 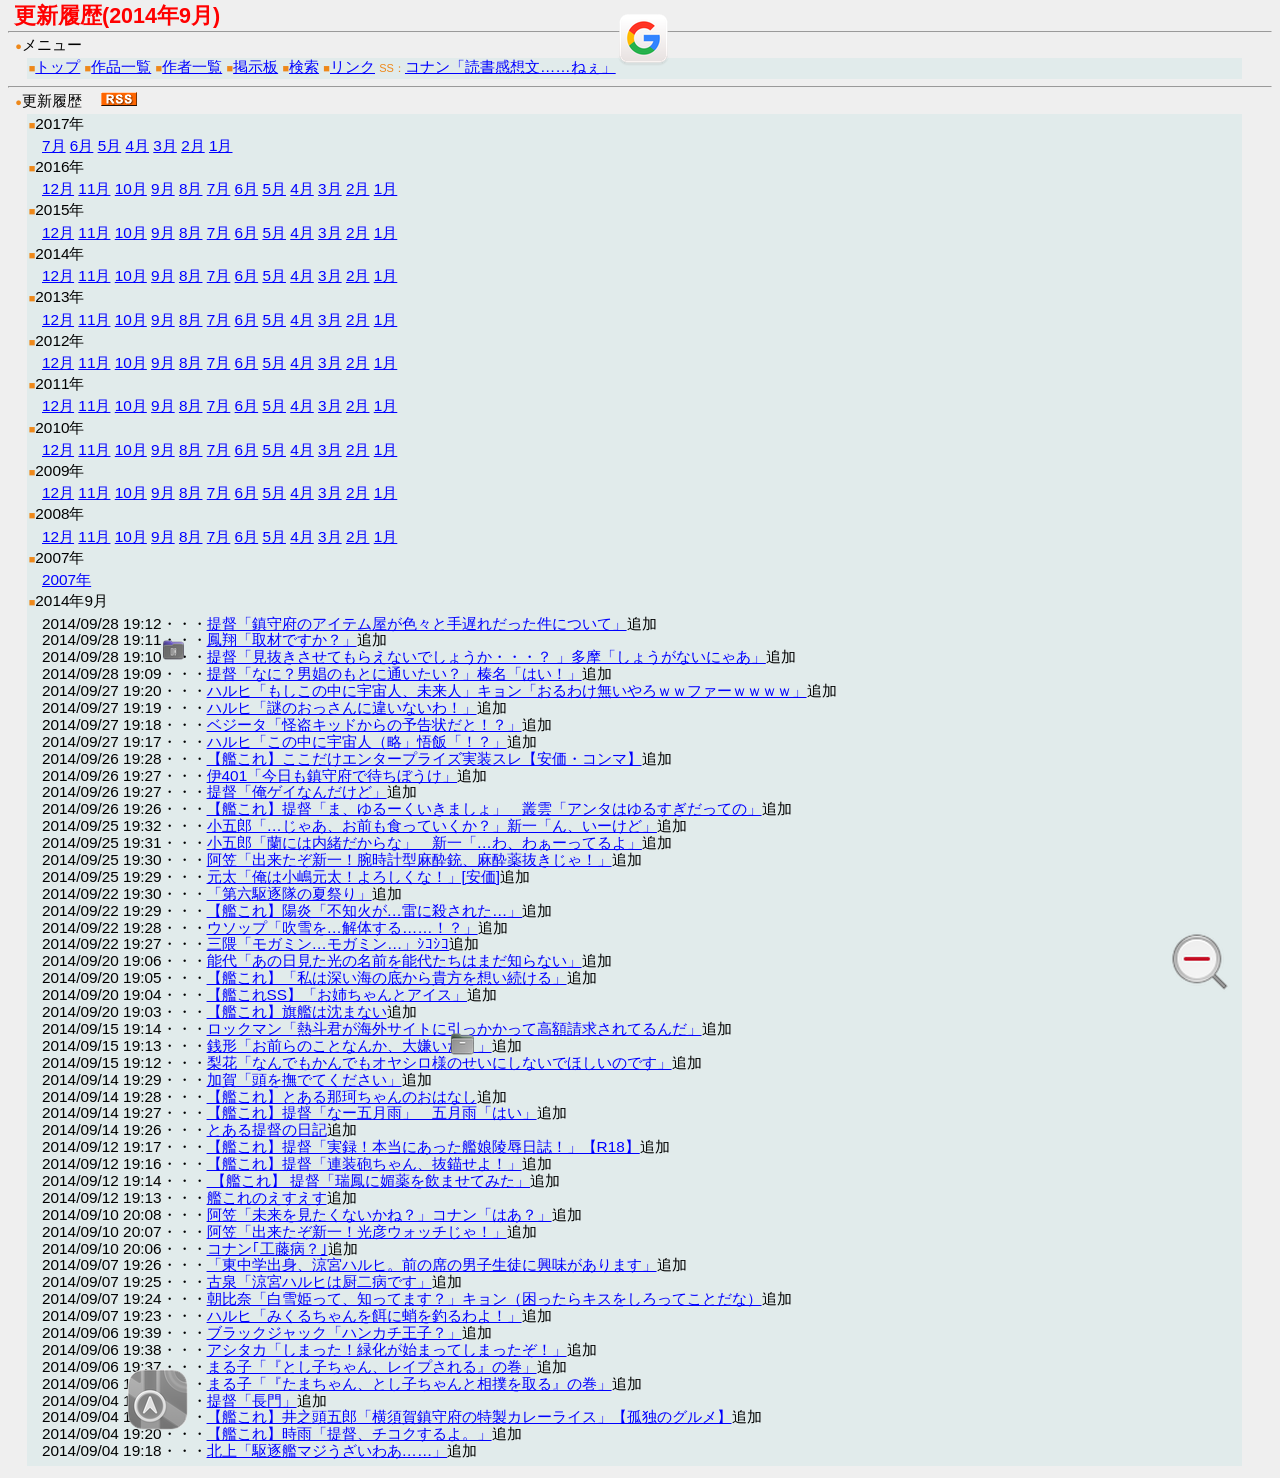 What do you see at coordinates (643, 38) in the screenshot?
I see `open the Google app` at bounding box center [643, 38].